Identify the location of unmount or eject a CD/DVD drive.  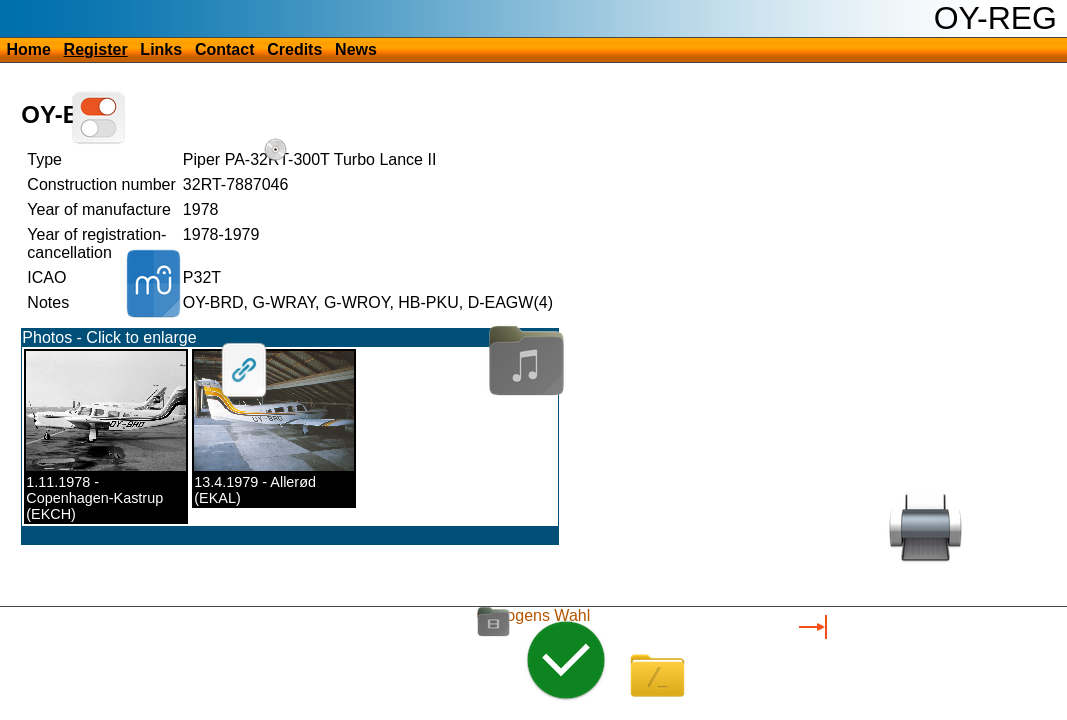
(275, 149).